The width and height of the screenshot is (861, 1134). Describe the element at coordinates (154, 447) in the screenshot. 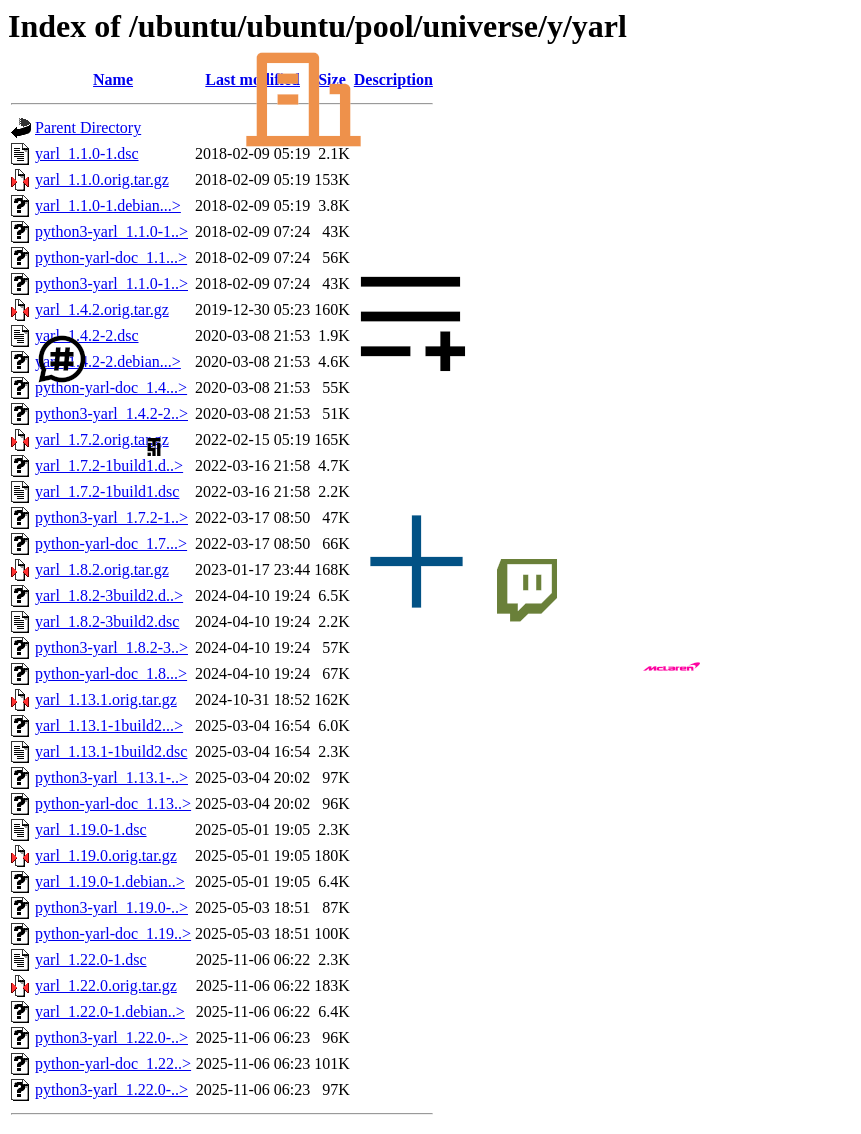

I see `open Google Cloud Composer console` at that location.